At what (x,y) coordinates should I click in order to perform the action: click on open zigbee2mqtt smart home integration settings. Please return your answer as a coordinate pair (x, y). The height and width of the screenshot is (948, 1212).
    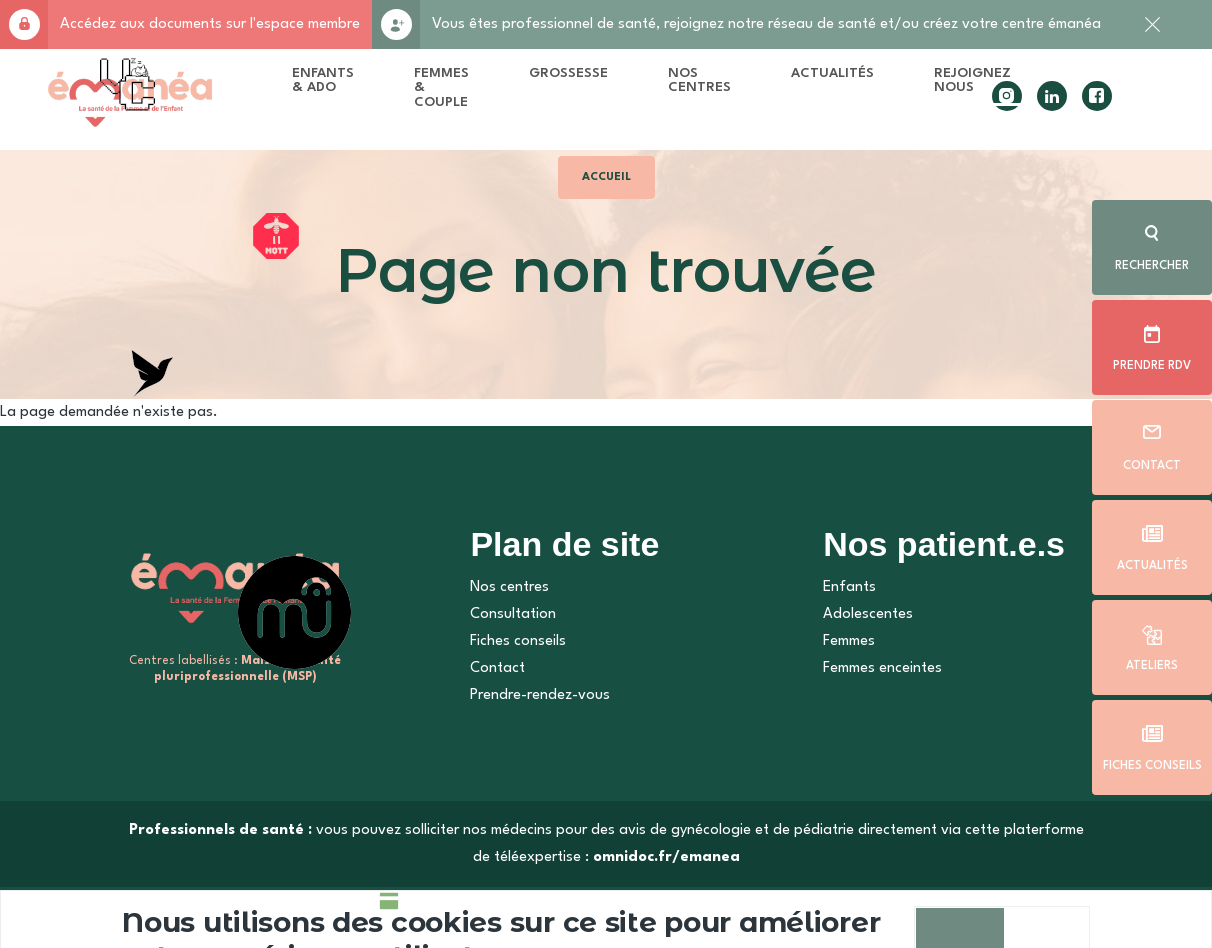
    Looking at the image, I should click on (276, 236).